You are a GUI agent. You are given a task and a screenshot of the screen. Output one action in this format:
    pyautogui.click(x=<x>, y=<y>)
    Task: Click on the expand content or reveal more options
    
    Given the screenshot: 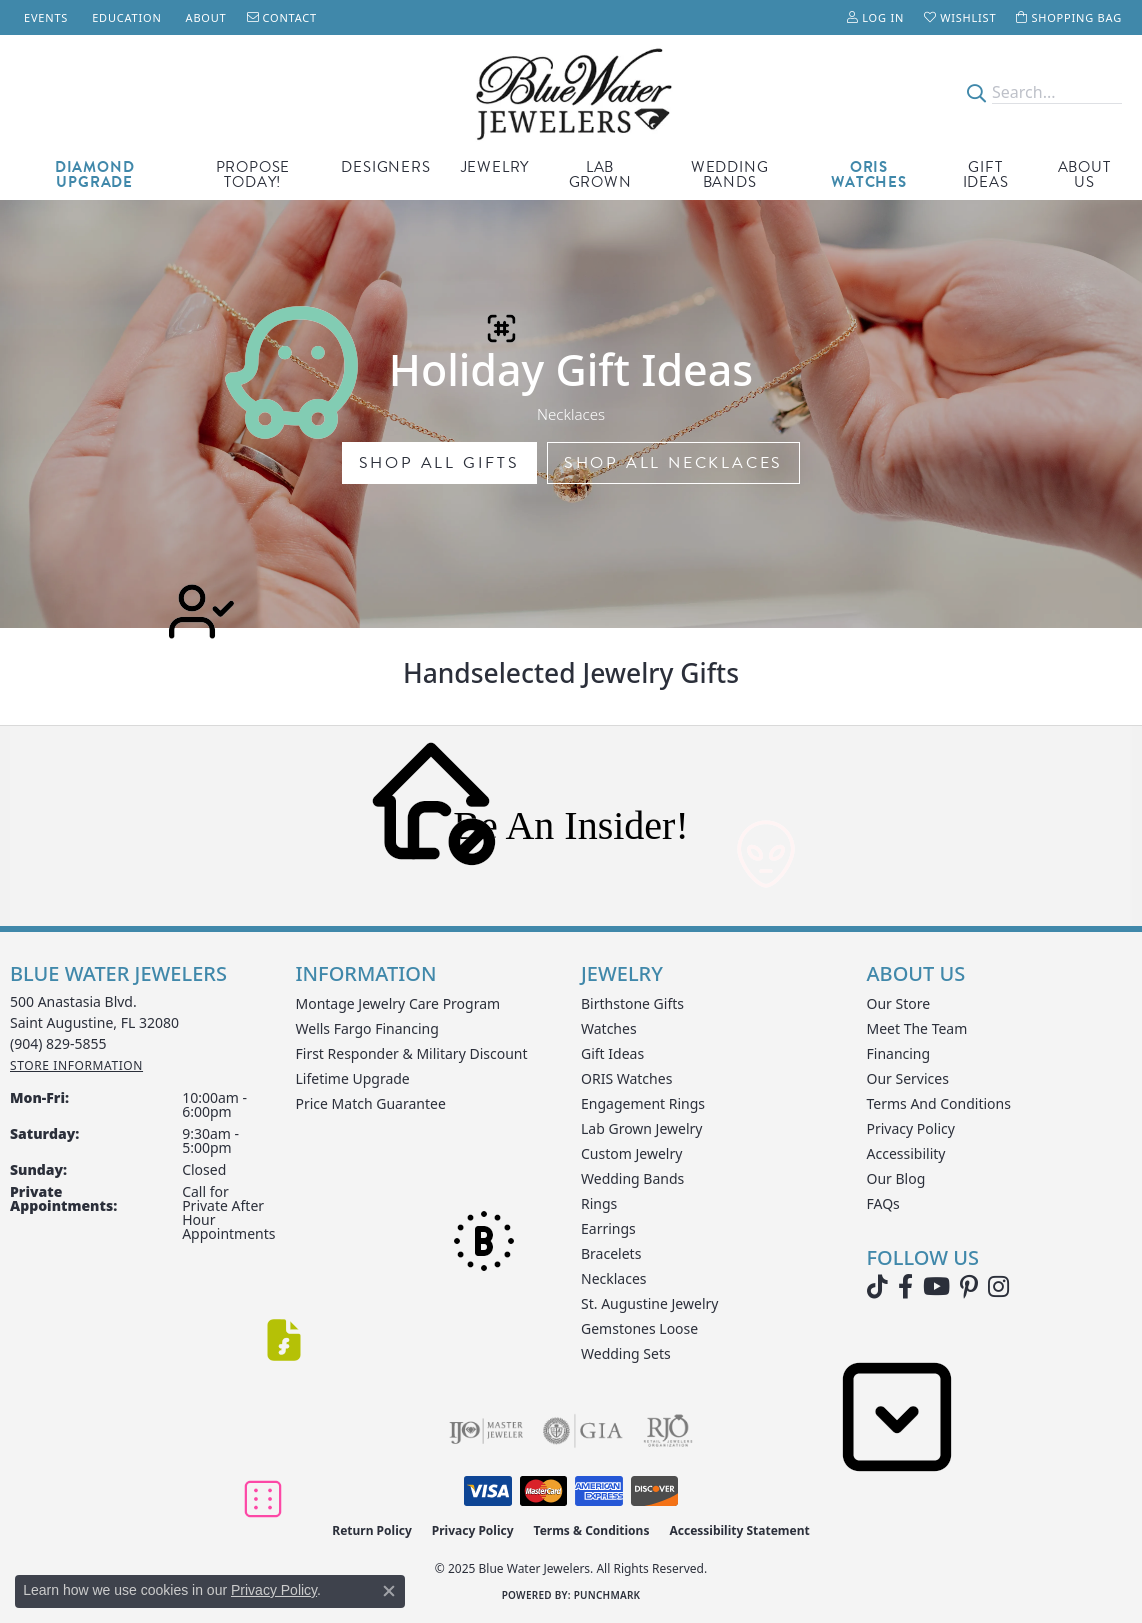 What is the action you would take?
    pyautogui.click(x=897, y=1417)
    